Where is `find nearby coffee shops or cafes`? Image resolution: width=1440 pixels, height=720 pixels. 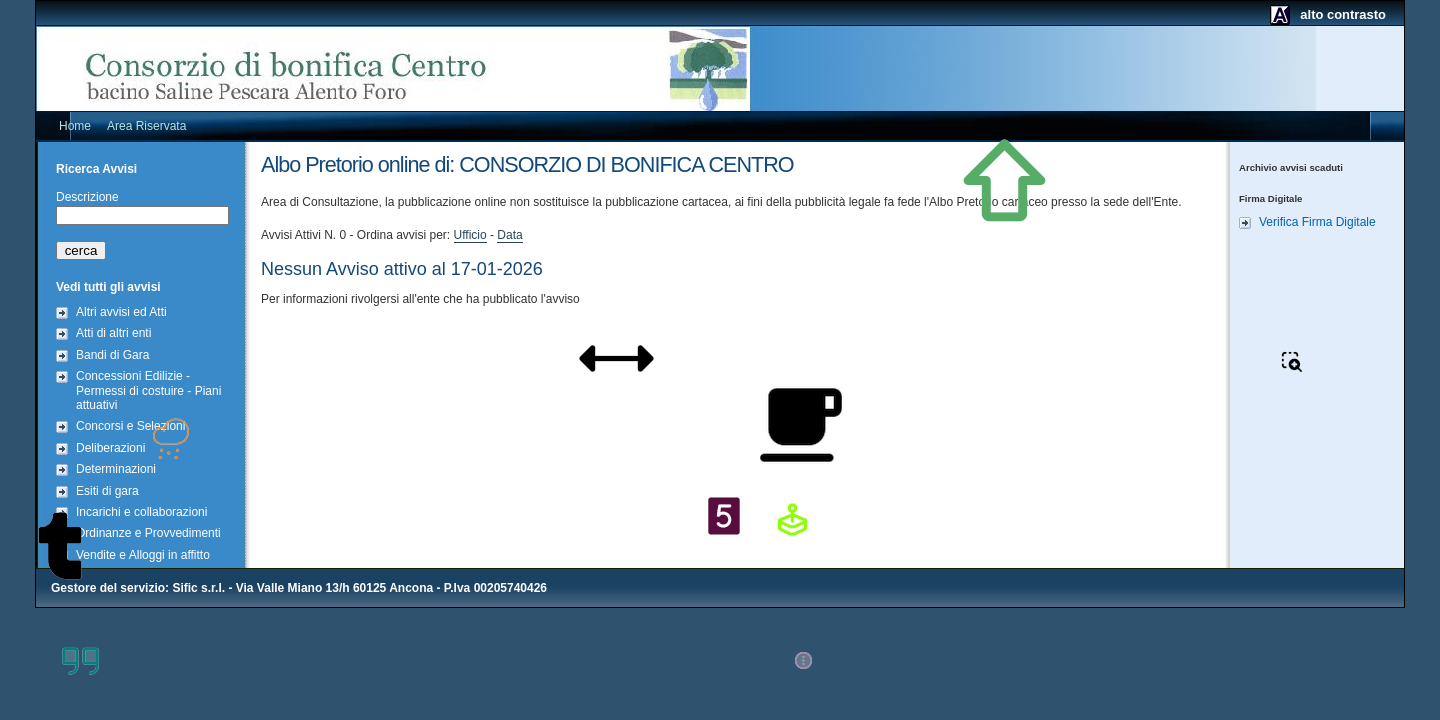
find nearby coffee shops or cafes is located at coordinates (801, 425).